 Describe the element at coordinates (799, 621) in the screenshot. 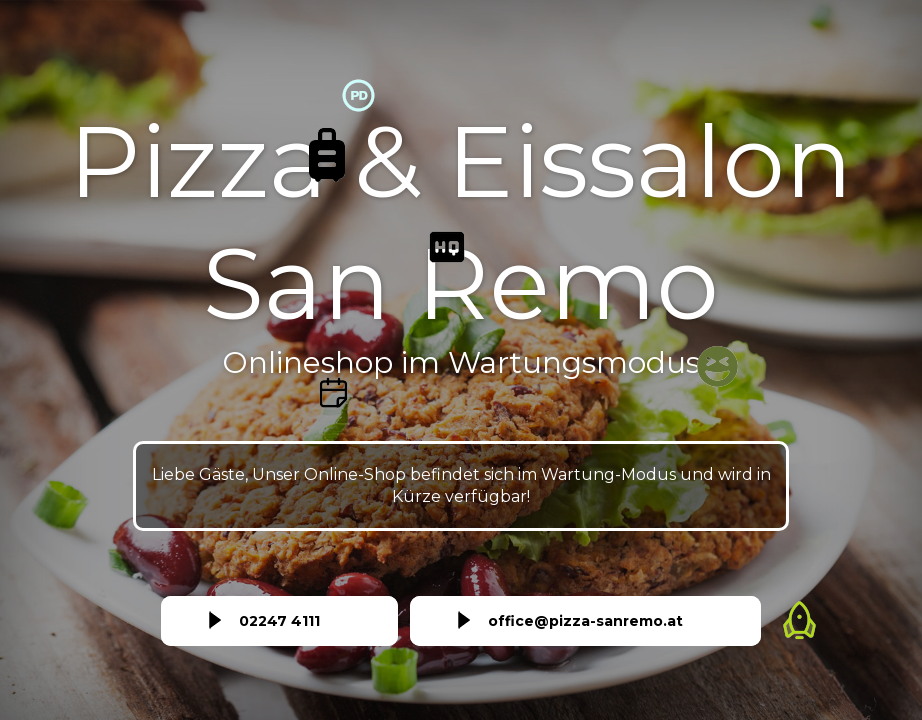

I see `launch or deploy an application` at that location.